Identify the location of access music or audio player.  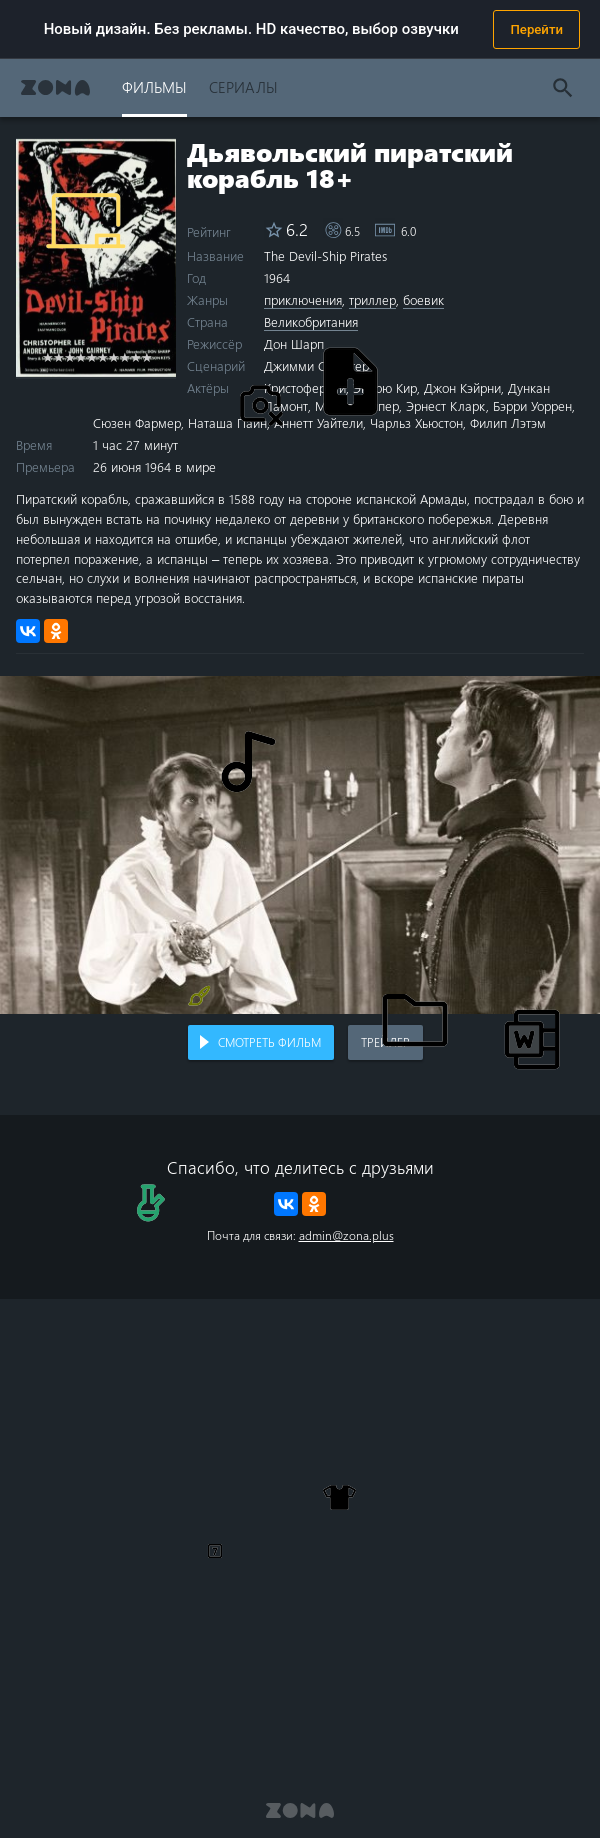
(248, 760).